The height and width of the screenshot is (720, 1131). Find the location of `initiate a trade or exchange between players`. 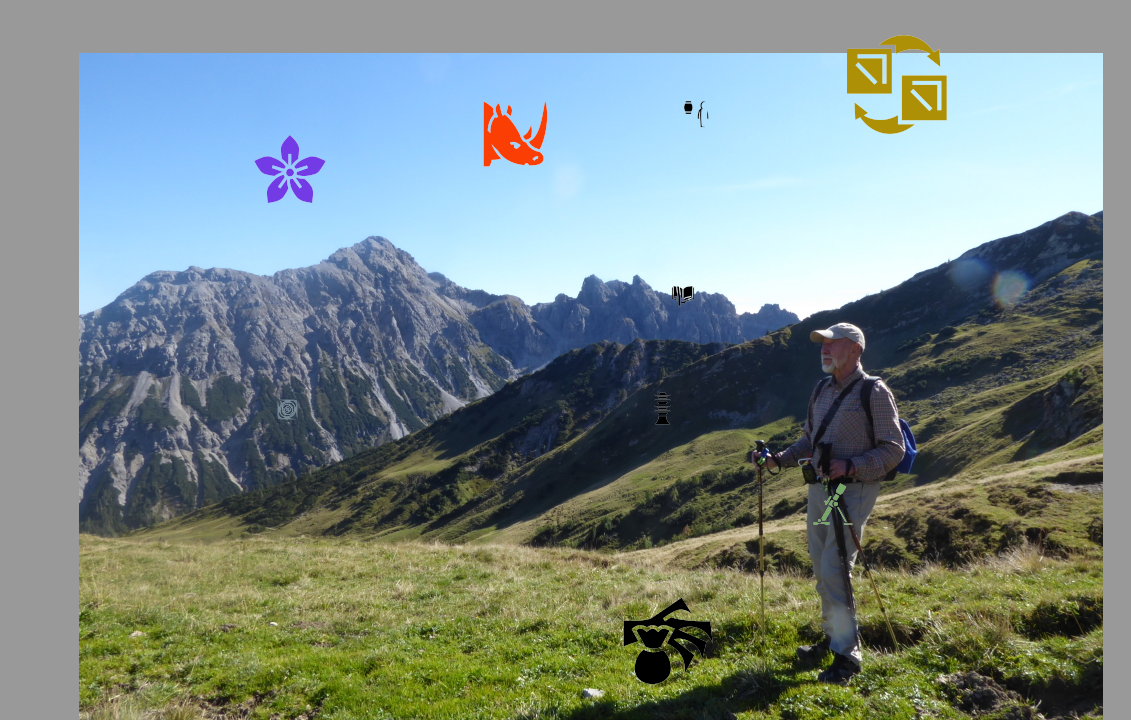

initiate a trade or exchange between players is located at coordinates (897, 85).